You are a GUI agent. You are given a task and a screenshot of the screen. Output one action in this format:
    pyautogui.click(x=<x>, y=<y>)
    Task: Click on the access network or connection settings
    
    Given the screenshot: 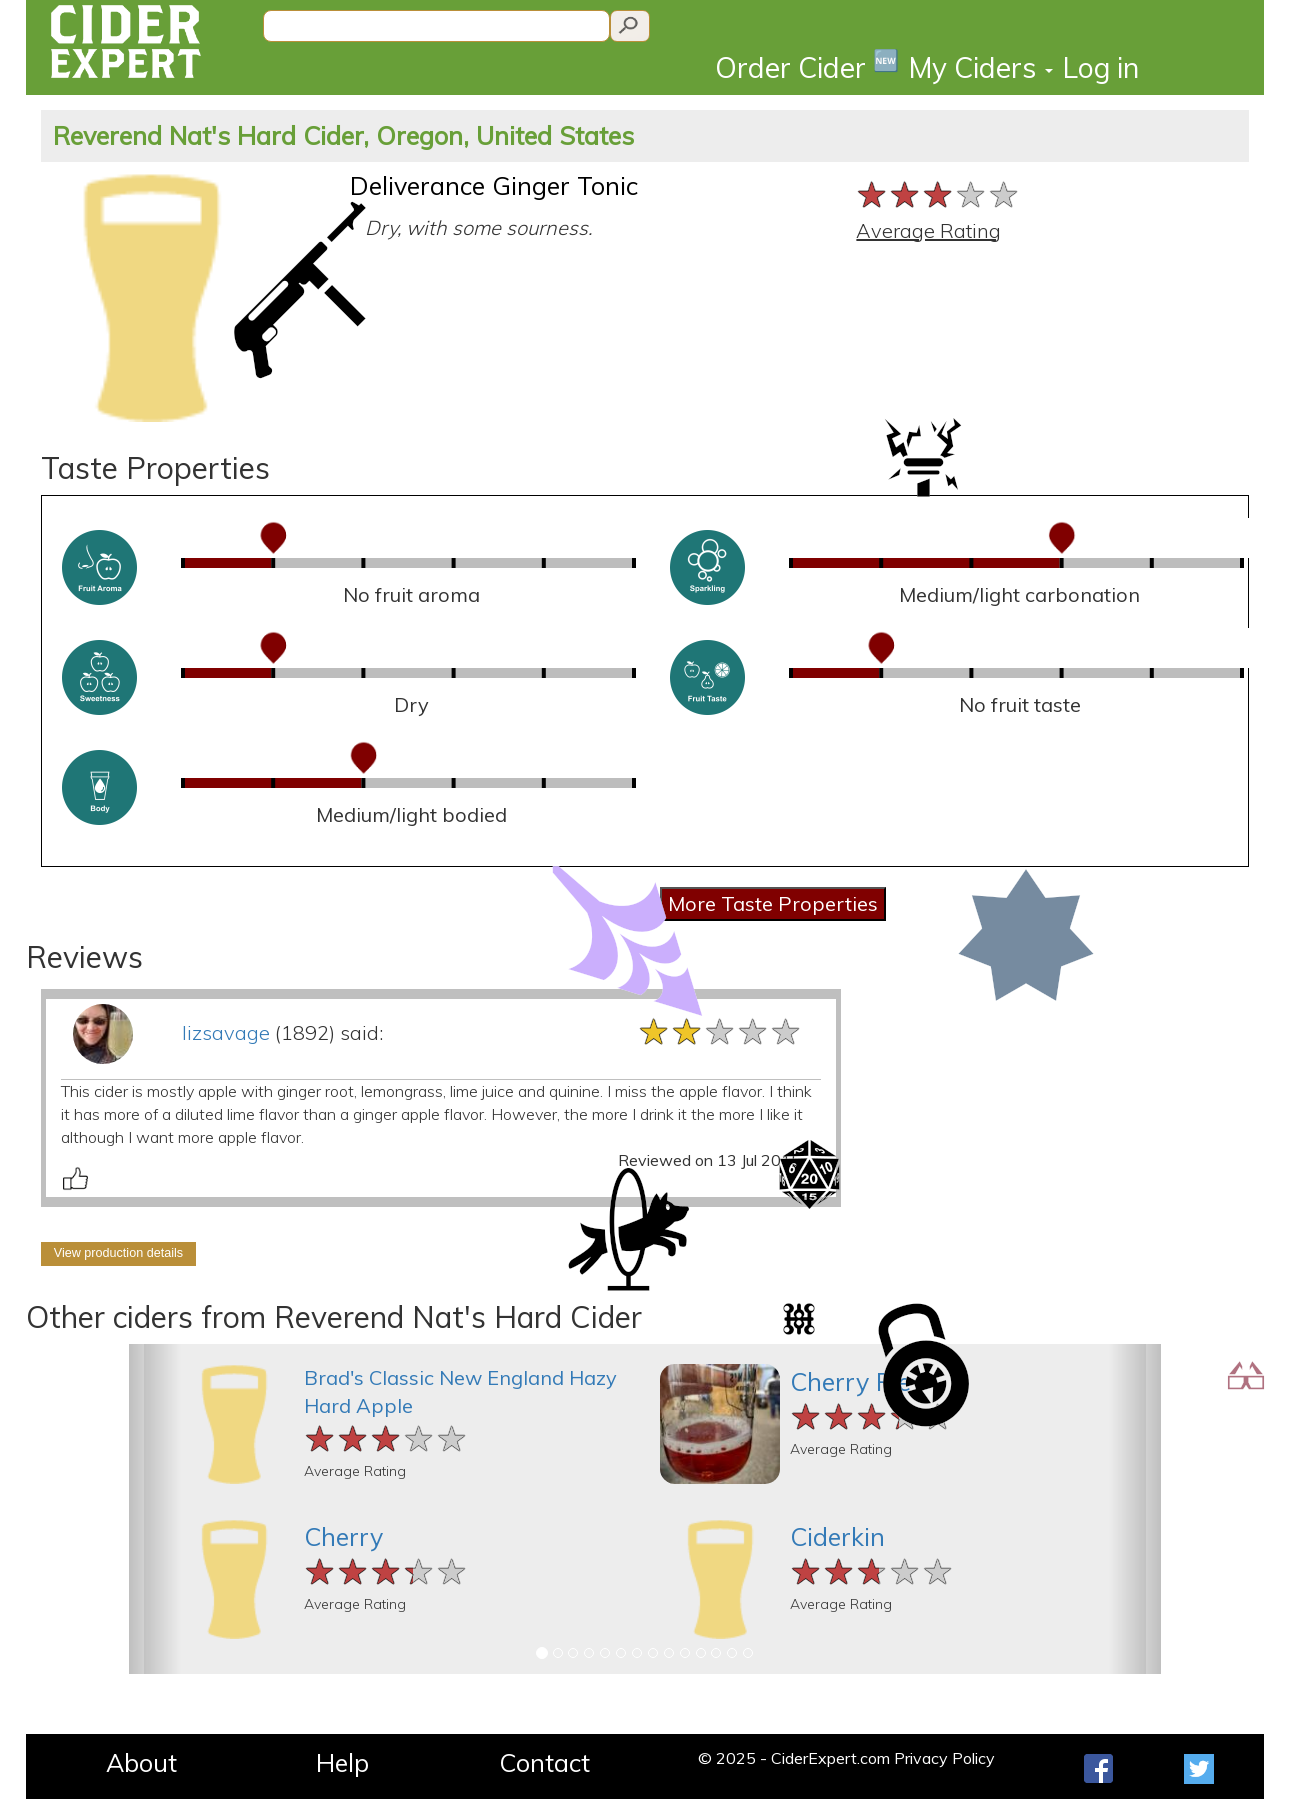 What is the action you would take?
    pyautogui.click(x=799, y=1319)
    